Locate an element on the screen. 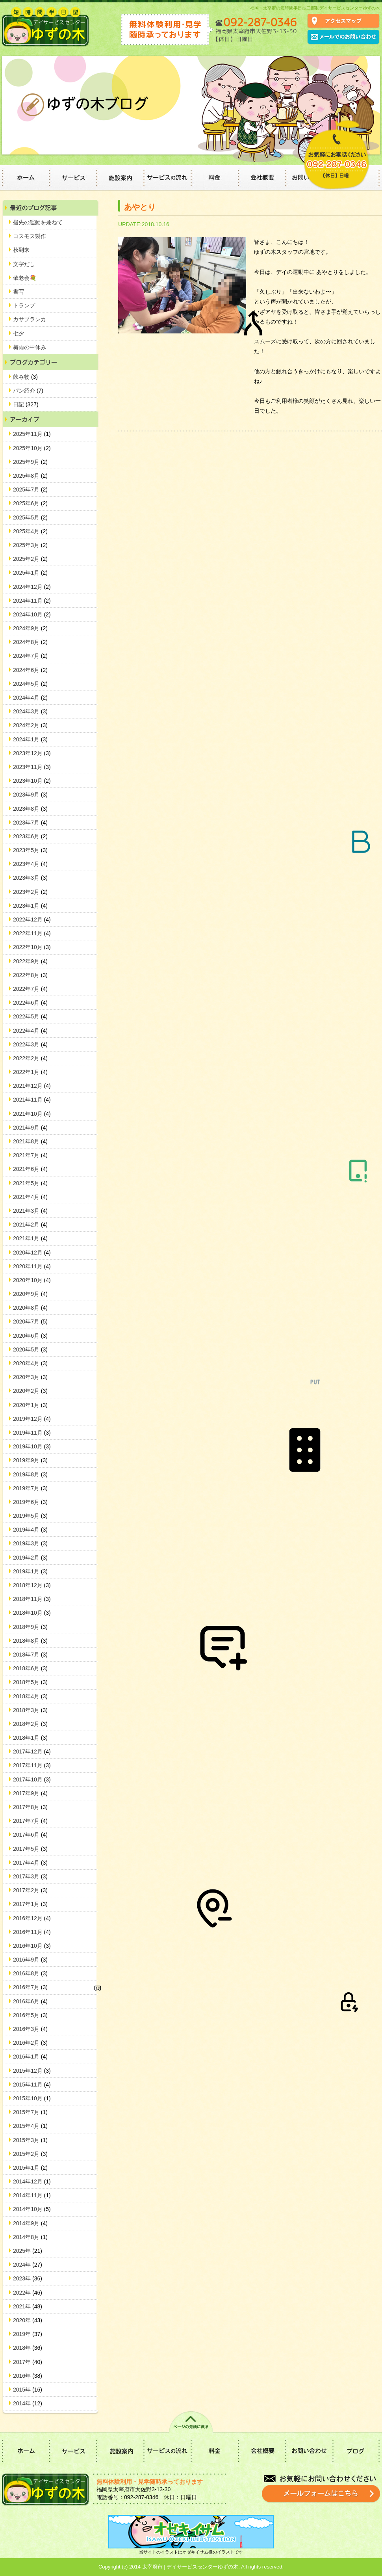 This screenshot has height=2576, width=382. indicates encrypted or secure connection is located at coordinates (349, 2002).